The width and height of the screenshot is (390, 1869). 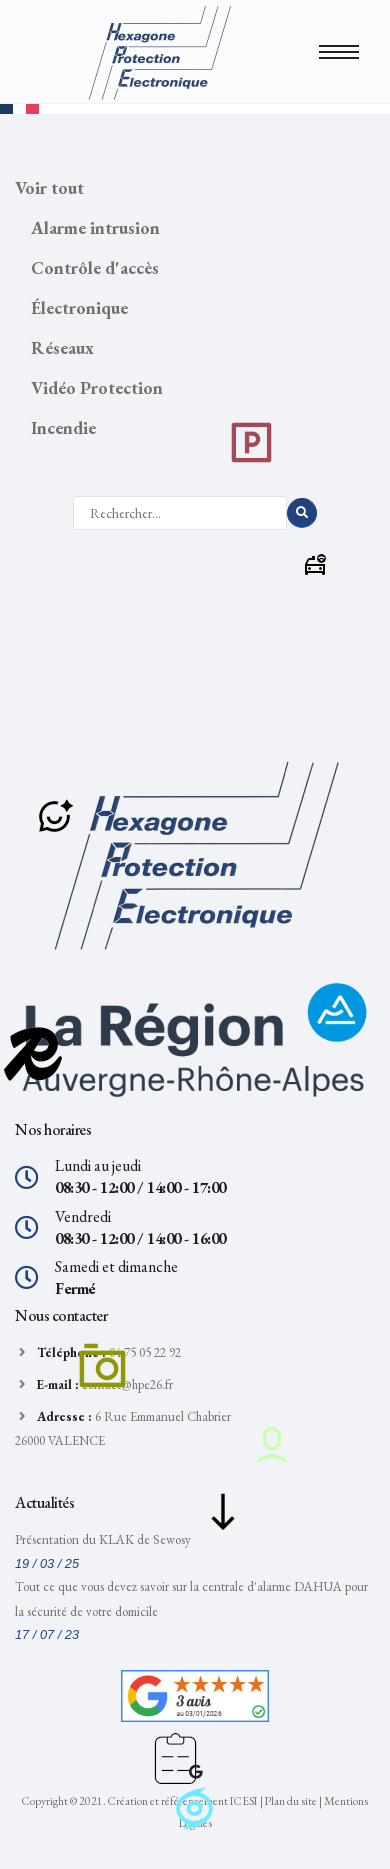 What do you see at coordinates (223, 1512) in the screenshot?
I see `scroll down for more content` at bounding box center [223, 1512].